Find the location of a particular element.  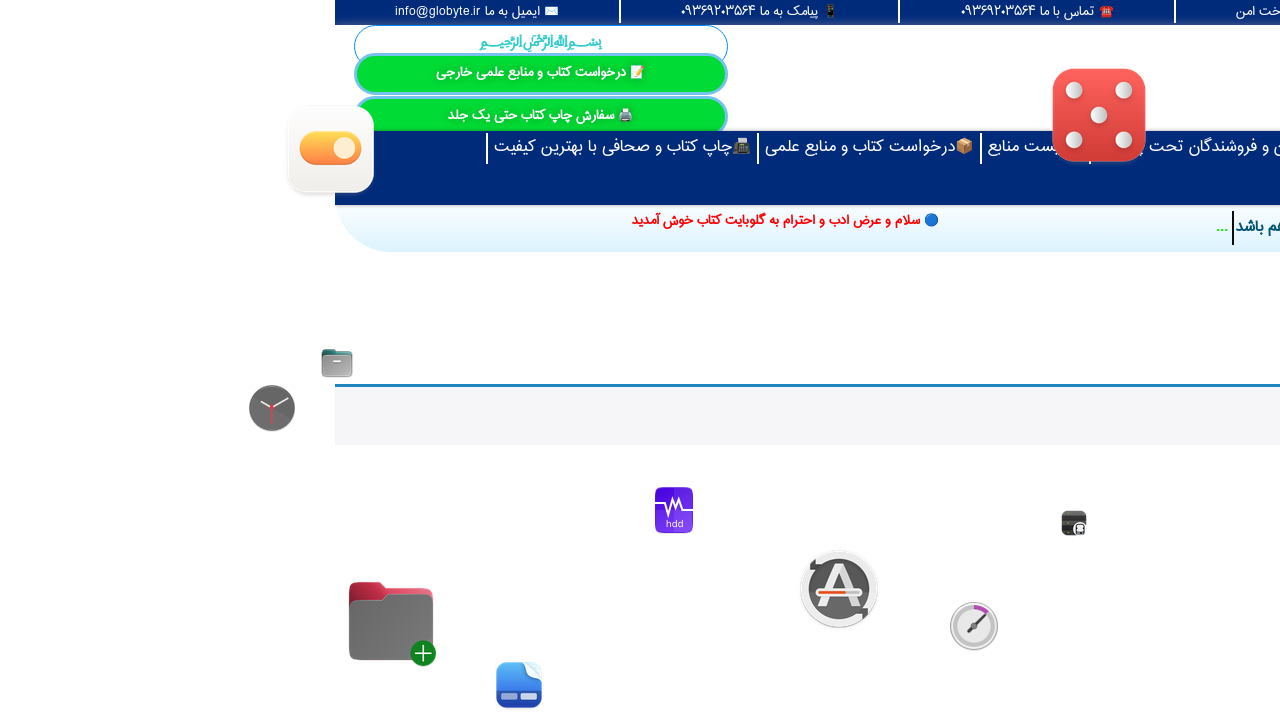

open xfce4 taskbar settings is located at coordinates (519, 685).